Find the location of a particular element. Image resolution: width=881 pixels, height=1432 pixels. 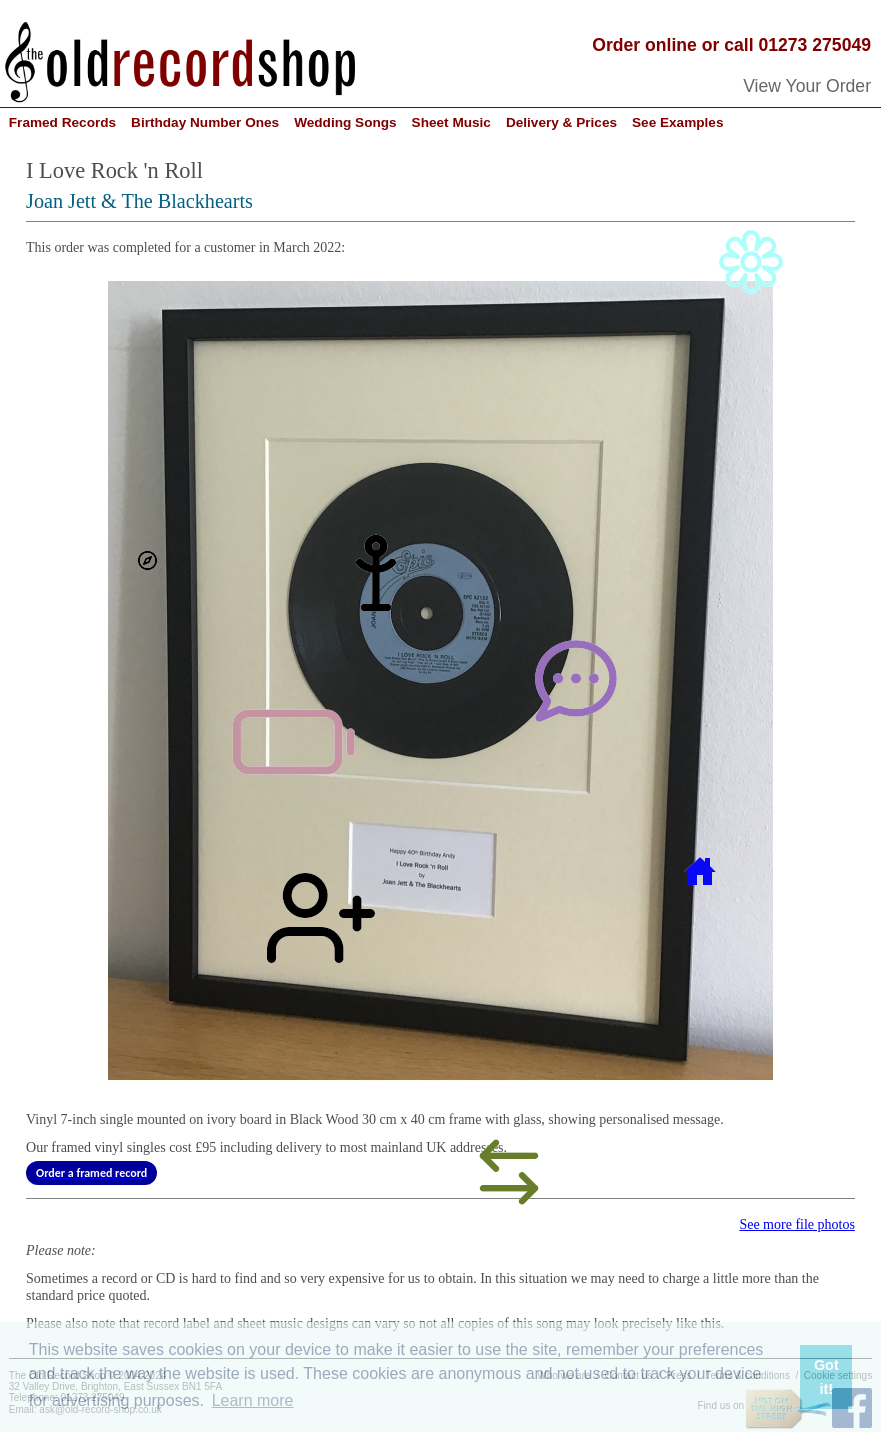

open navigation or directions is located at coordinates (147, 560).